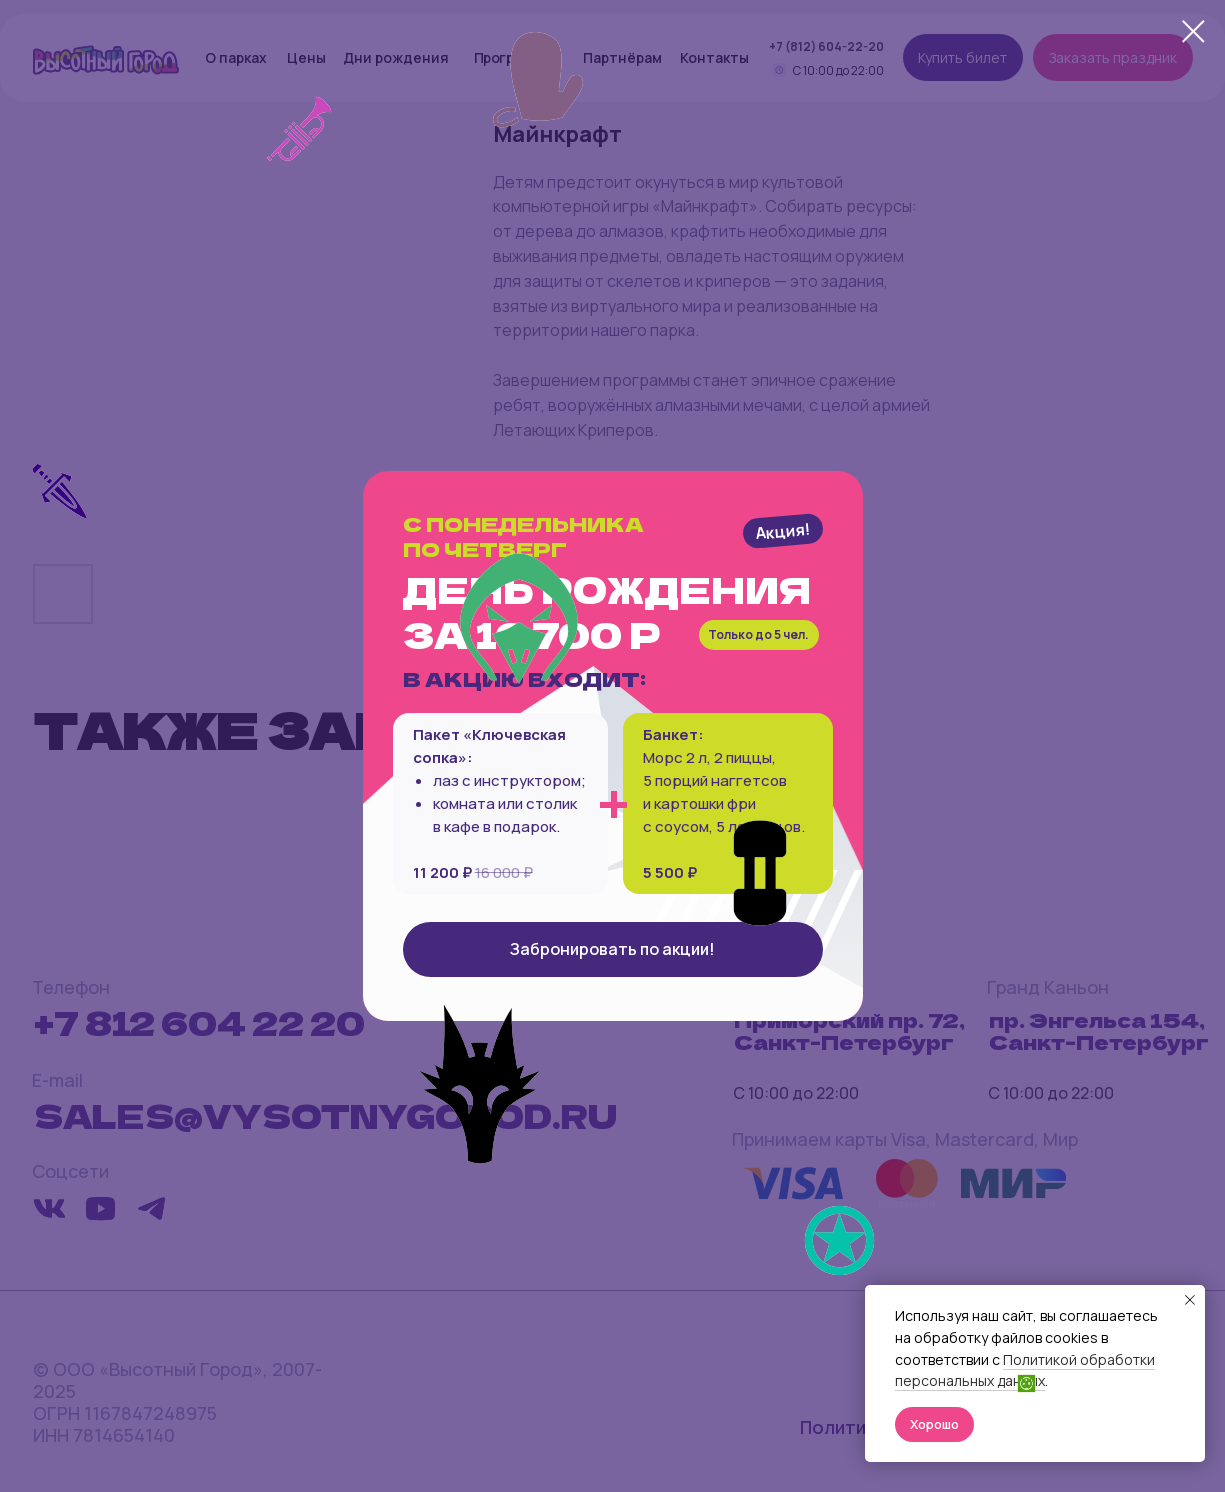  What do you see at coordinates (1026, 1383) in the screenshot?
I see `indicates electrical outlet or power source location` at bounding box center [1026, 1383].